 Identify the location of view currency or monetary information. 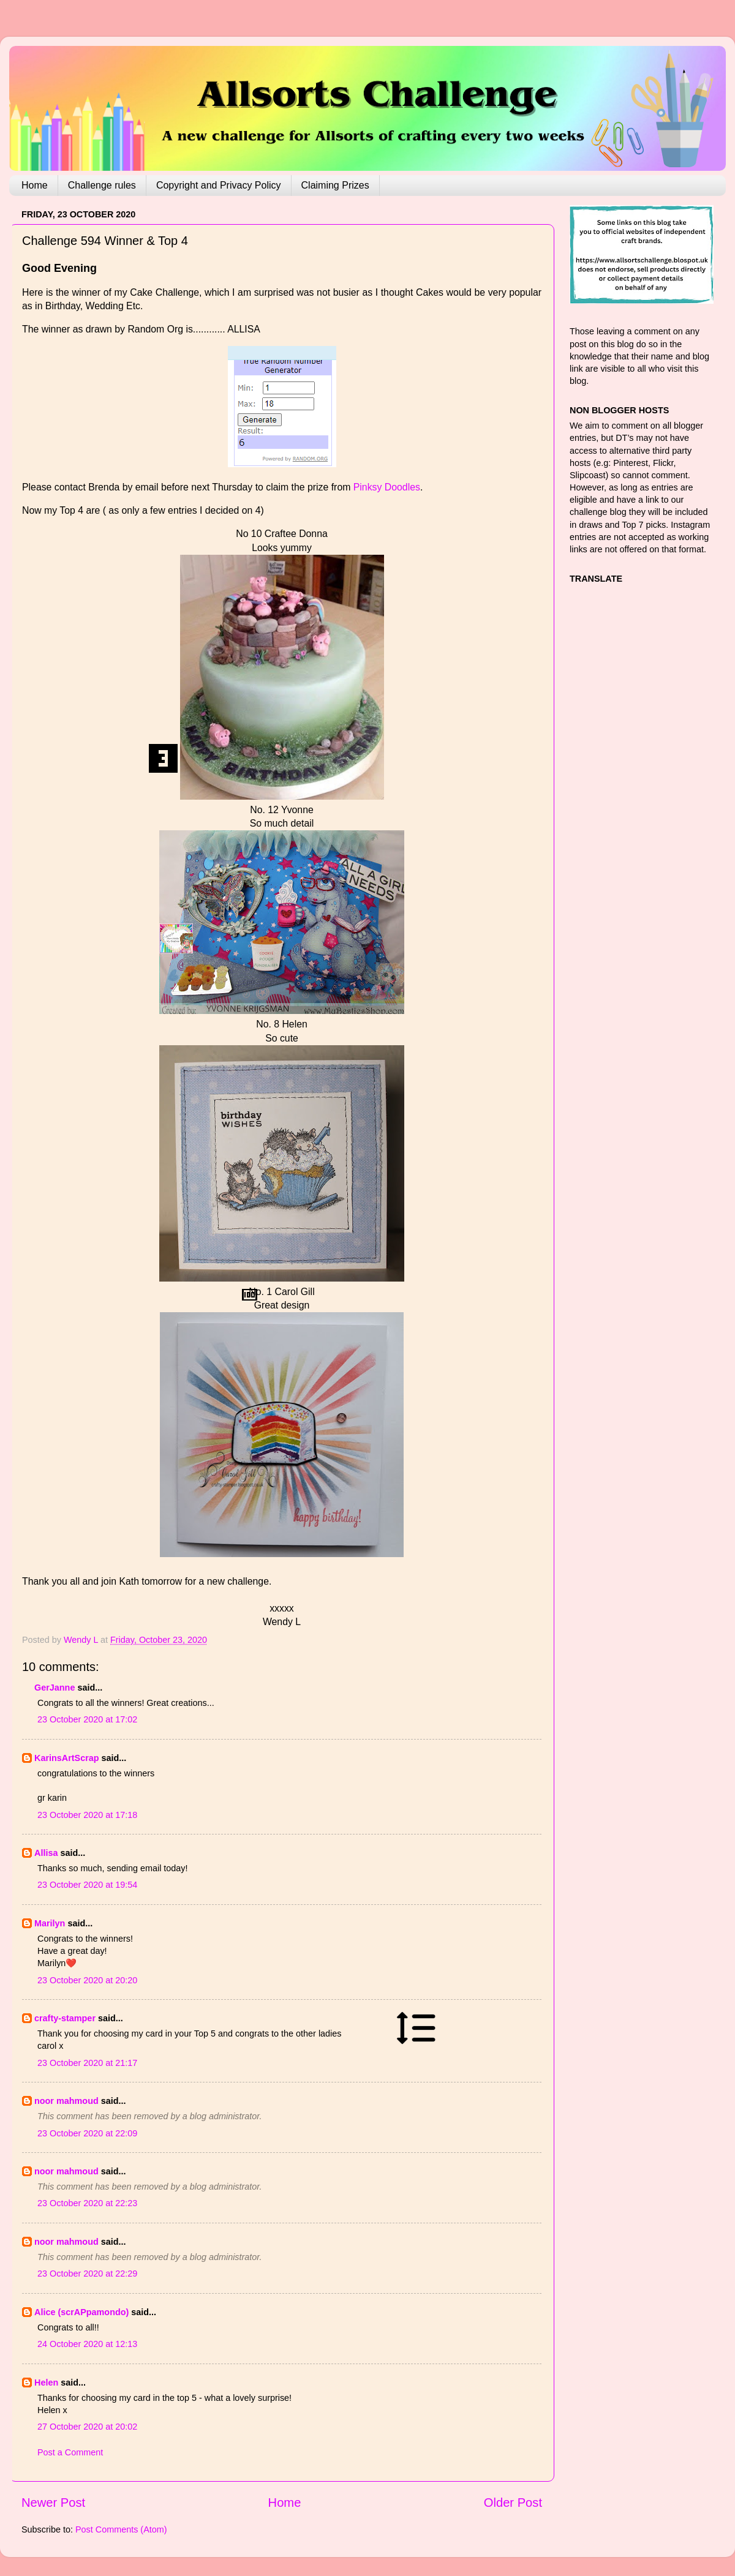
(249, 1294).